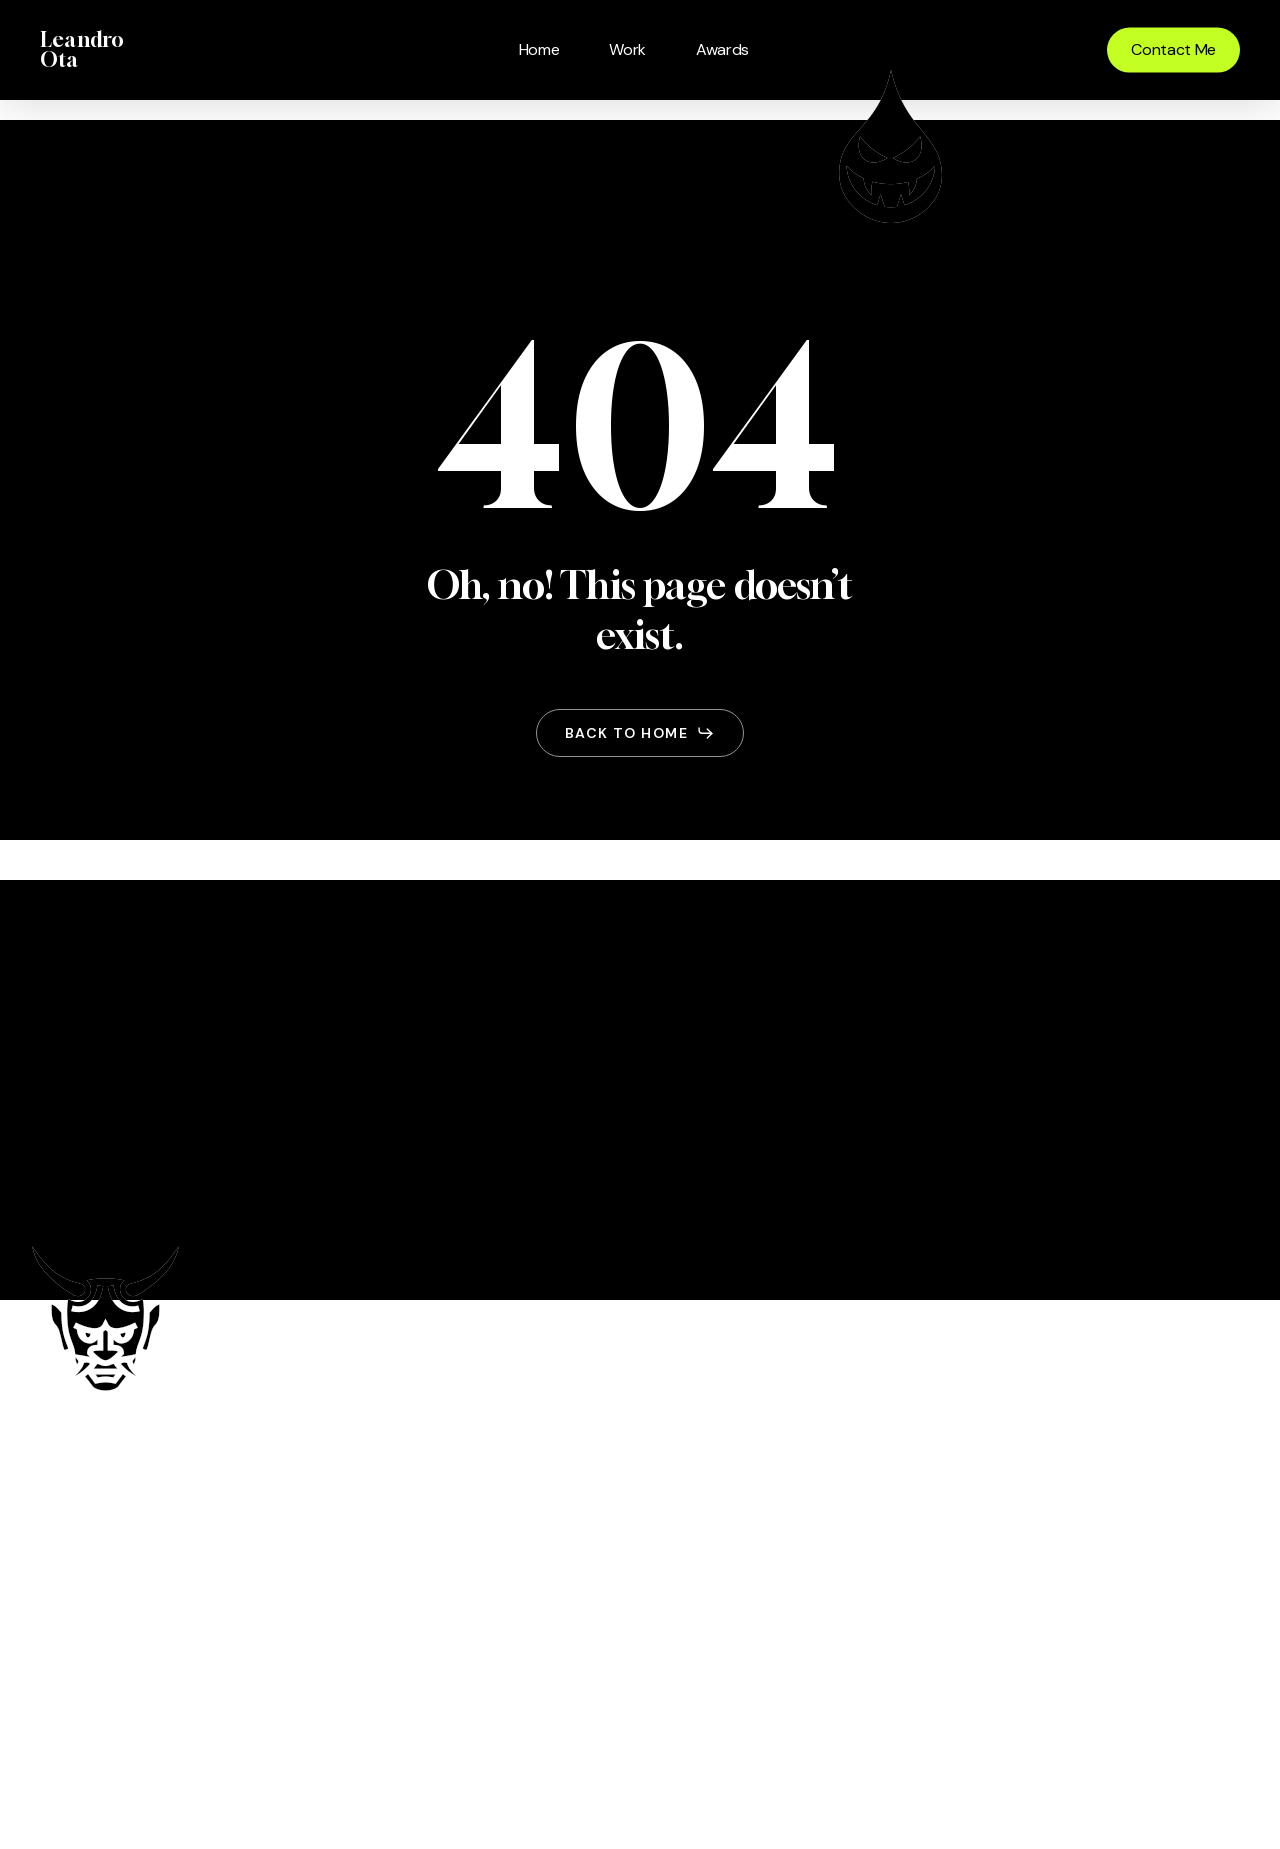  Describe the element at coordinates (105, 1318) in the screenshot. I see `select oni character or avatar` at that location.